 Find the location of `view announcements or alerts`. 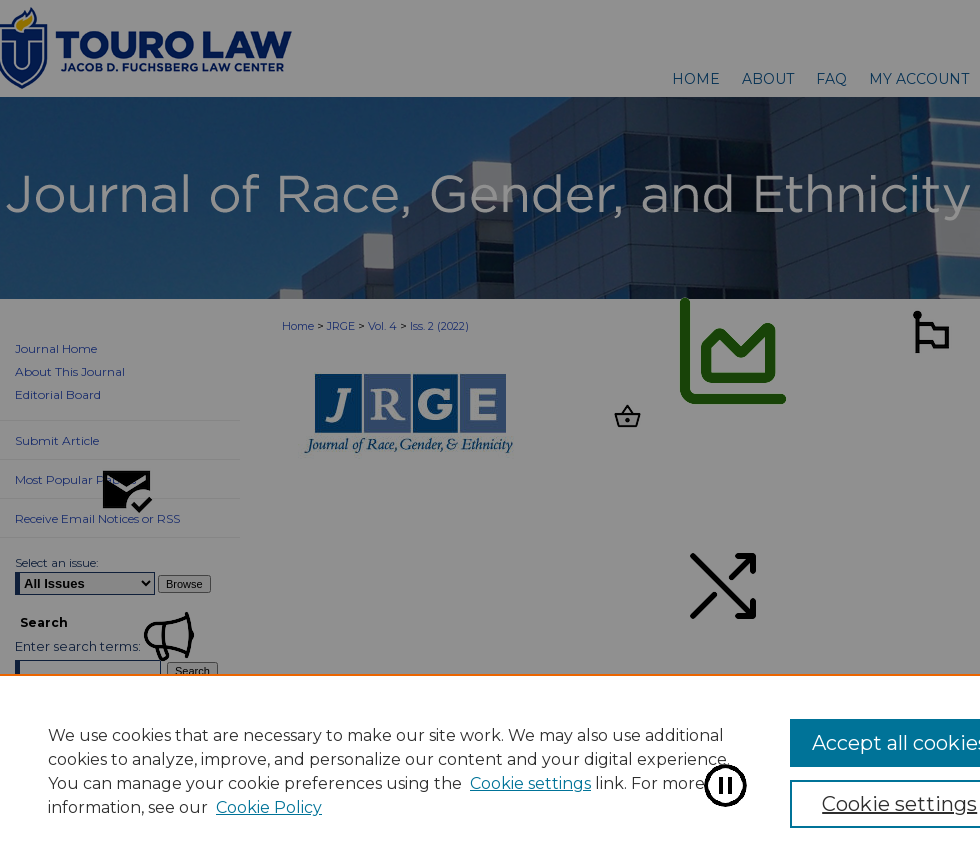

view announcements or alerts is located at coordinates (169, 637).